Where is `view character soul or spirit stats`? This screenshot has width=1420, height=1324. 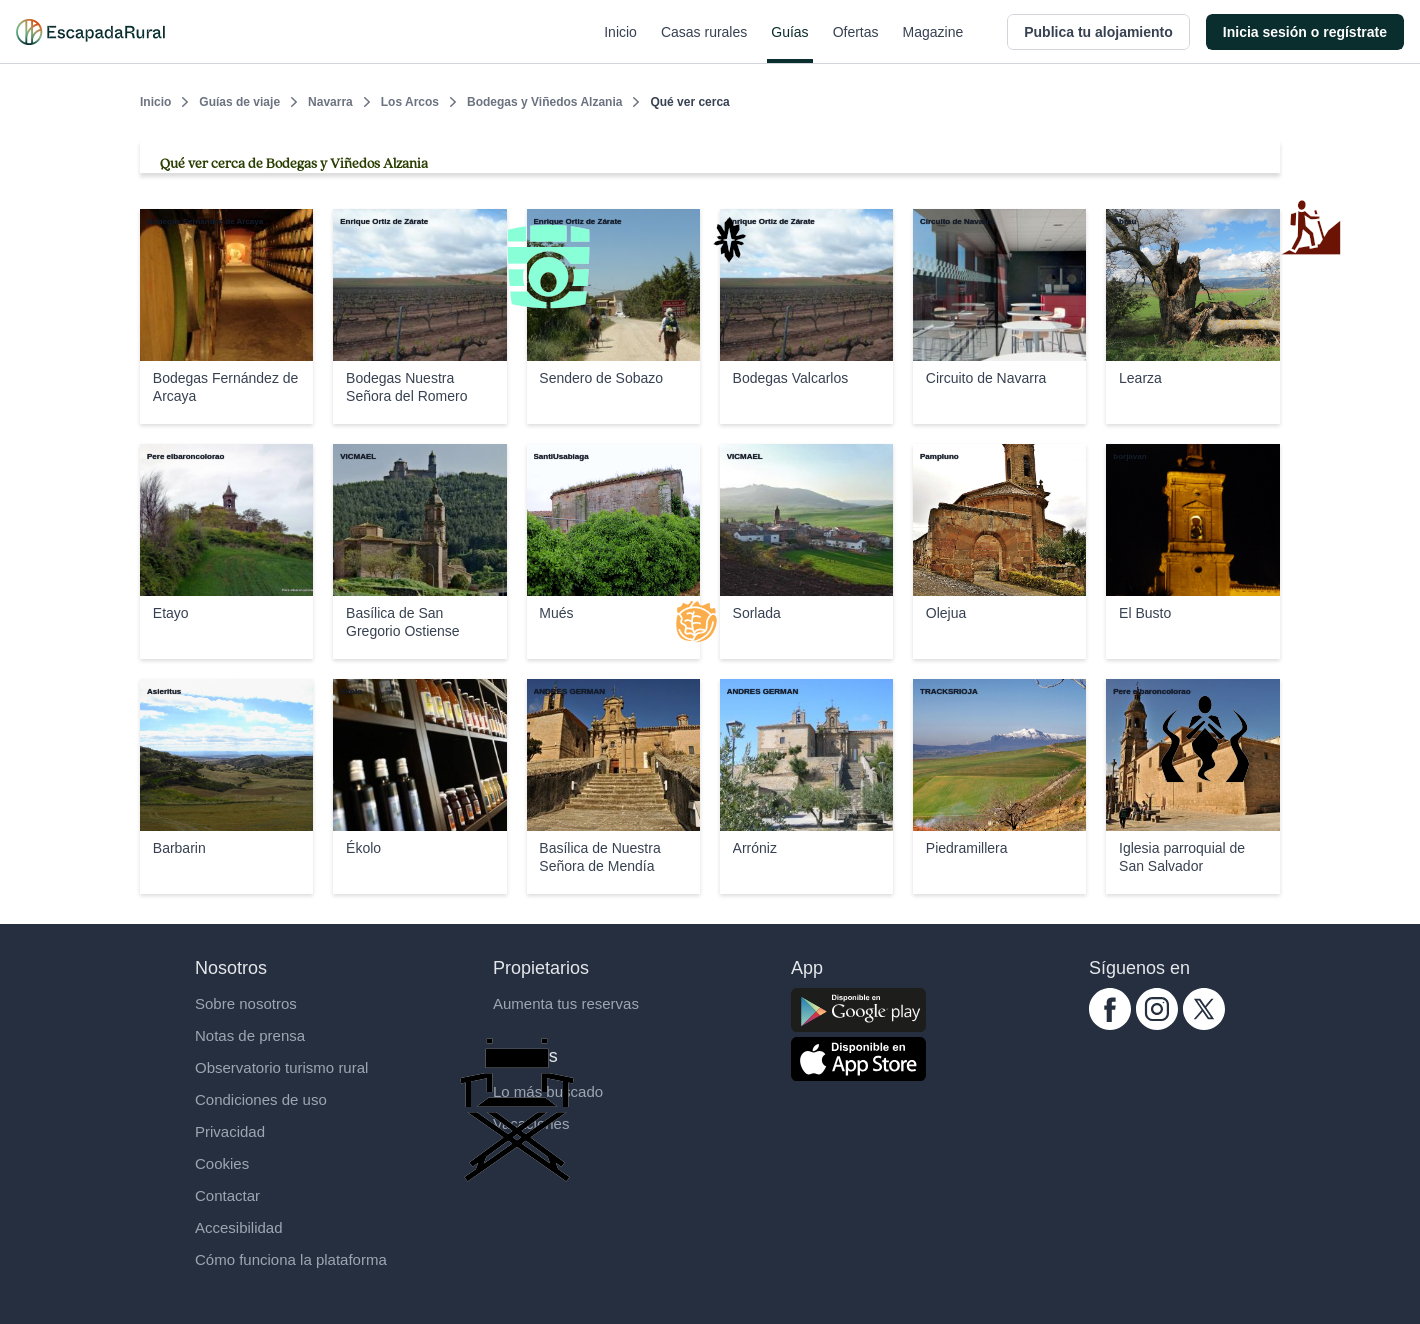
view character soul or spirit stats is located at coordinates (1205, 738).